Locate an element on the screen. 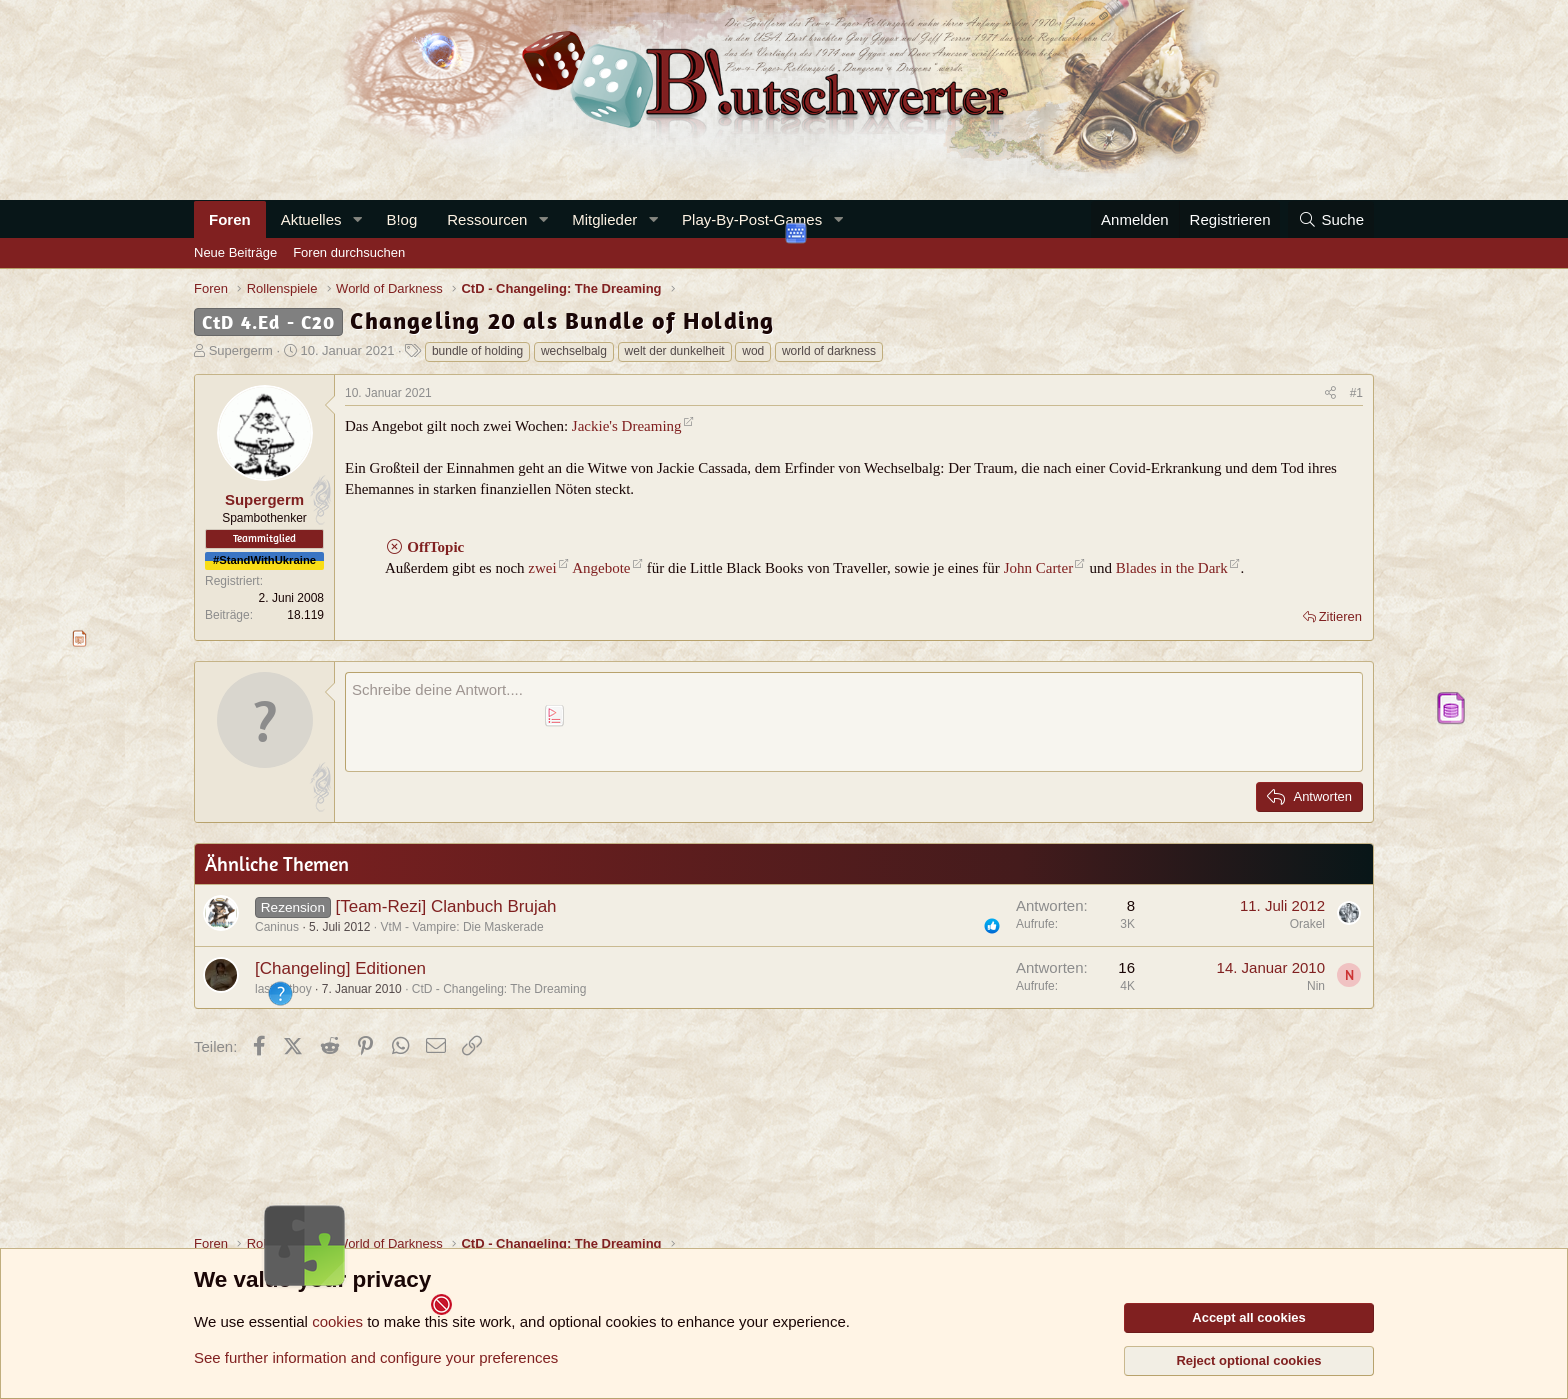  open the extensions manager is located at coordinates (304, 1245).